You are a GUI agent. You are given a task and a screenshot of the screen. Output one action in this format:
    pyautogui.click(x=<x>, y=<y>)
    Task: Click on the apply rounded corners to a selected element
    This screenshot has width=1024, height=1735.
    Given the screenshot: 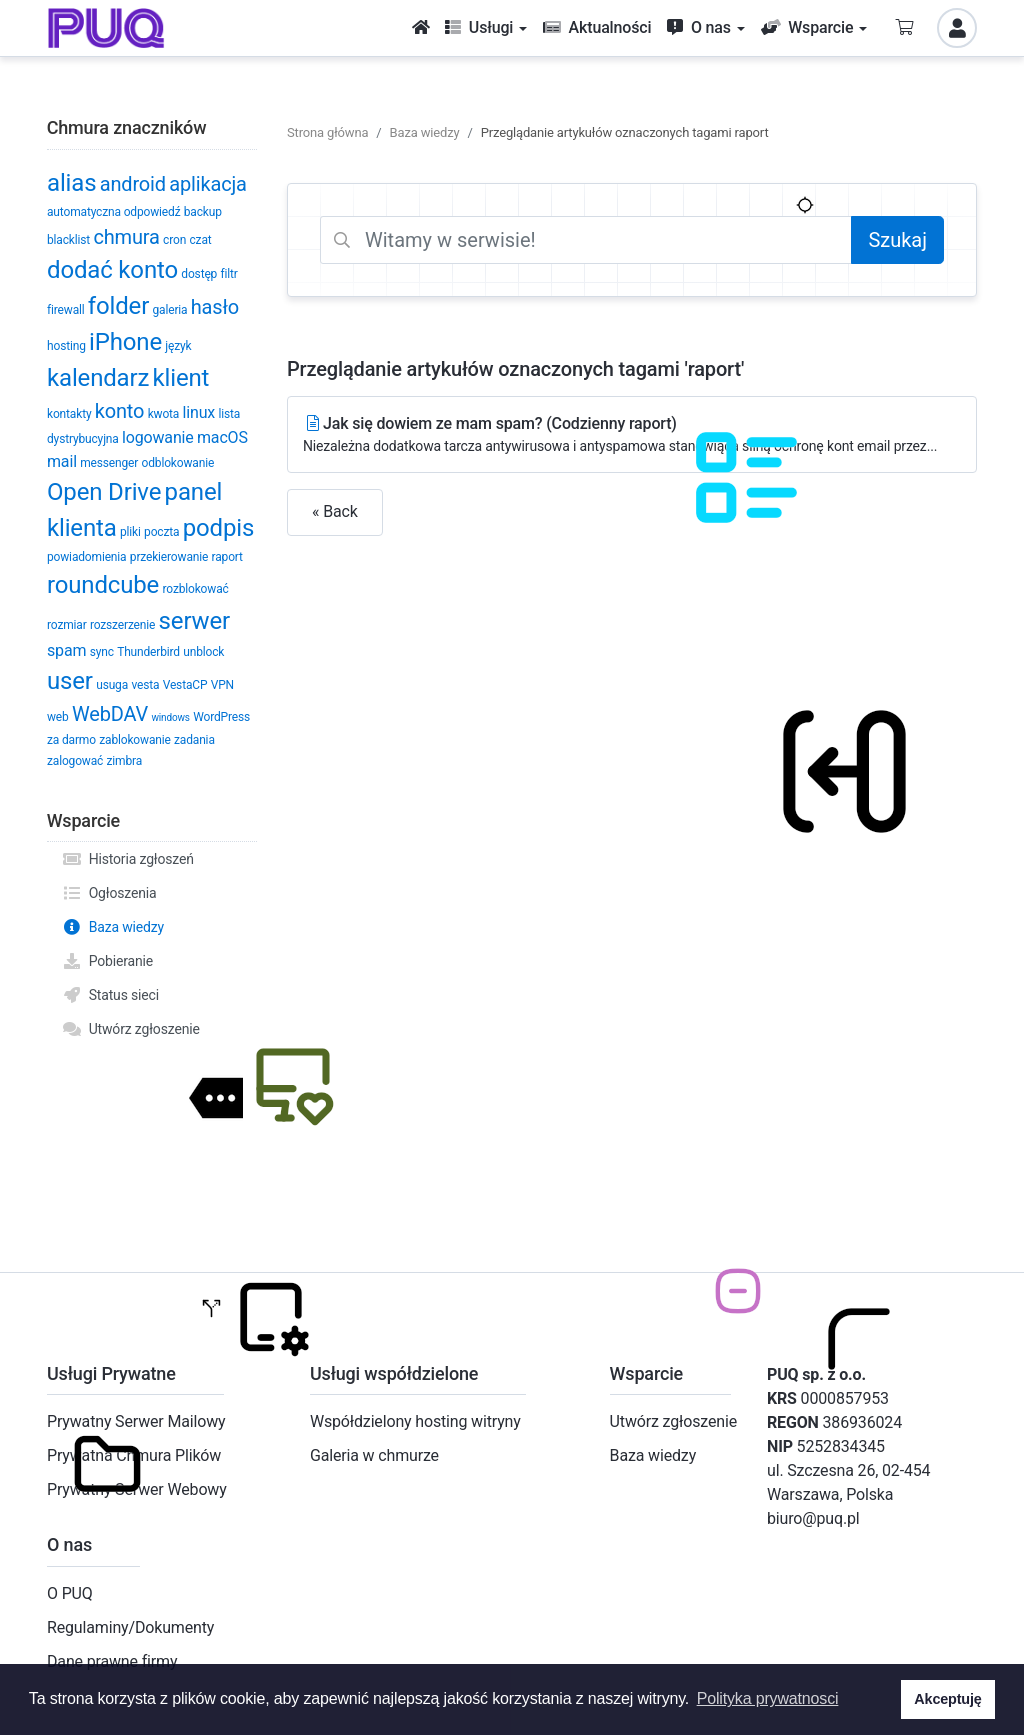 What is the action you would take?
    pyautogui.click(x=859, y=1339)
    